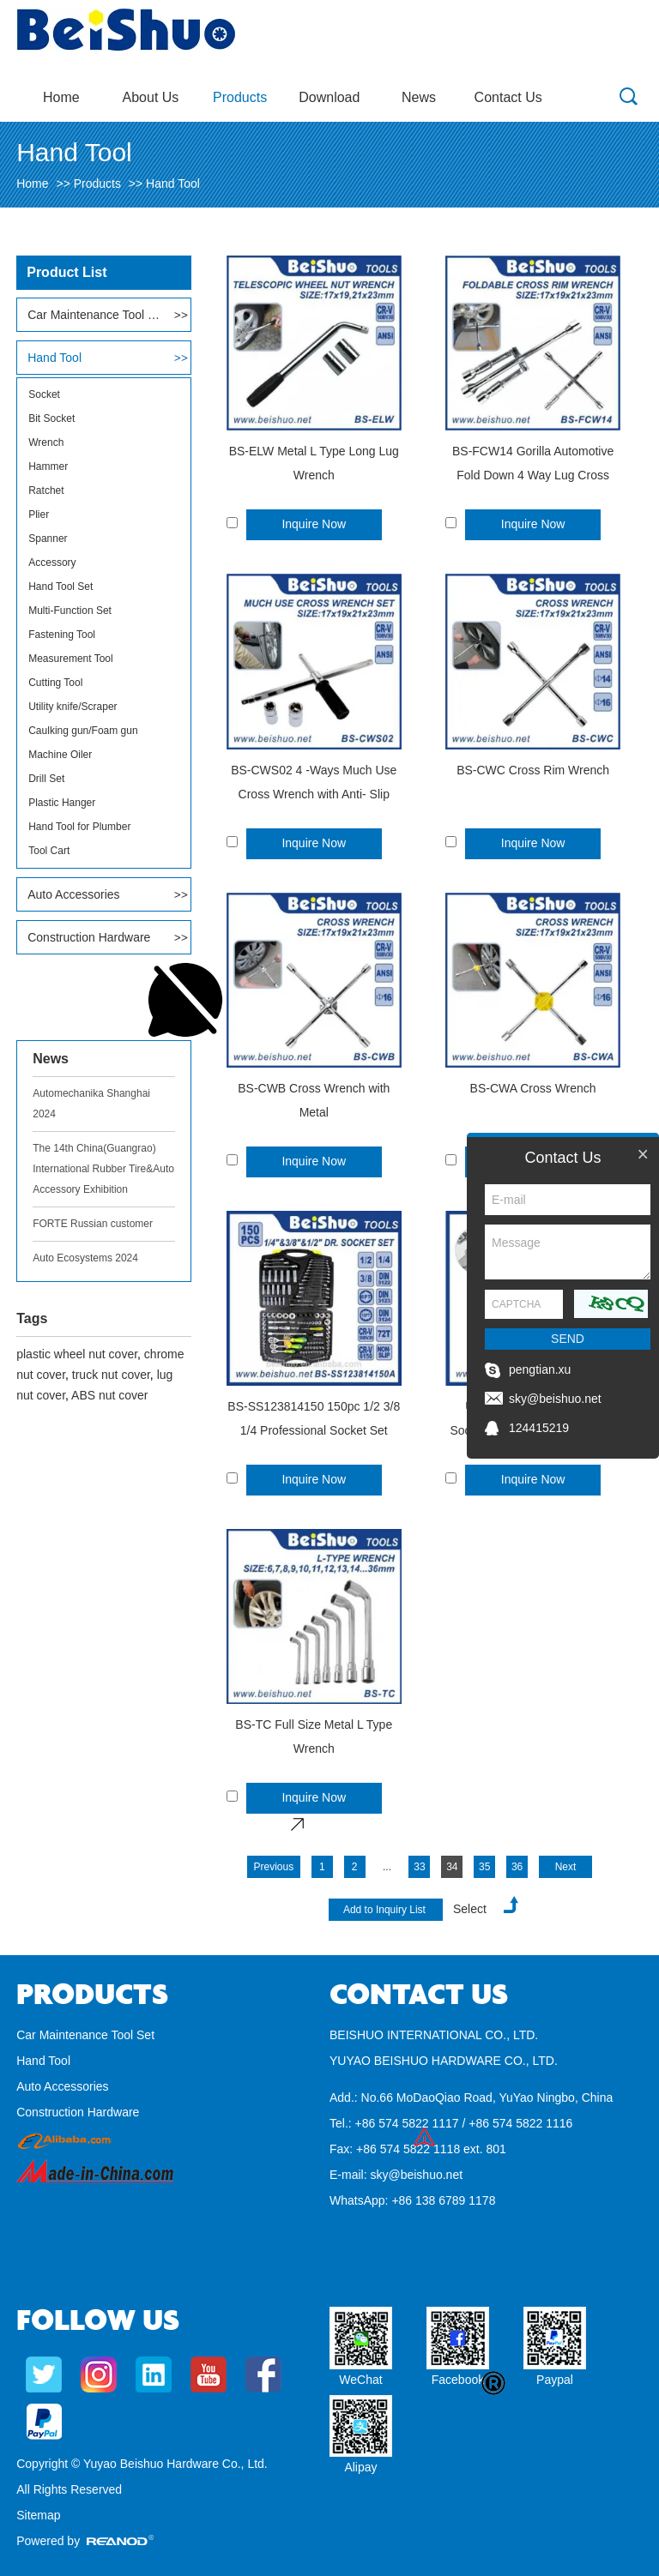  I want to click on open link in new tab or window, so click(297, 1824).